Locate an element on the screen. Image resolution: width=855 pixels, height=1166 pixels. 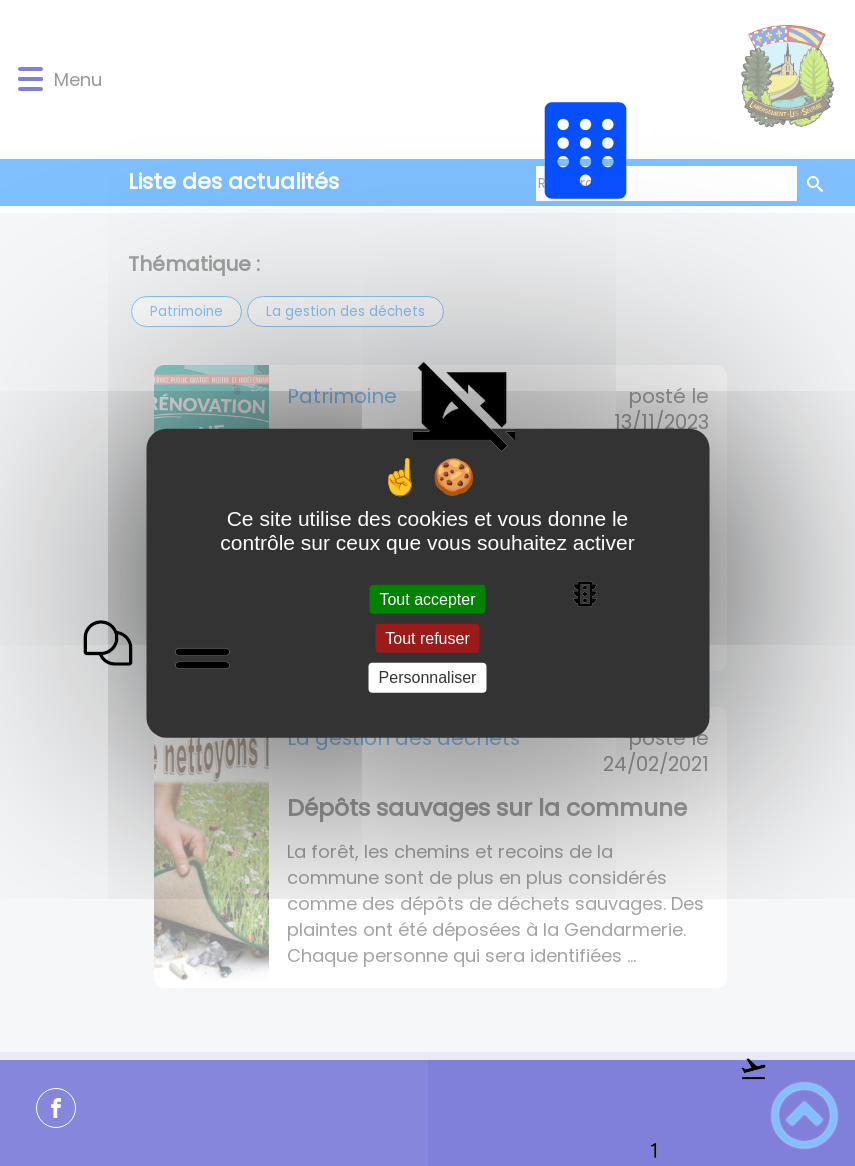
view traffic conditions is located at coordinates (585, 594).